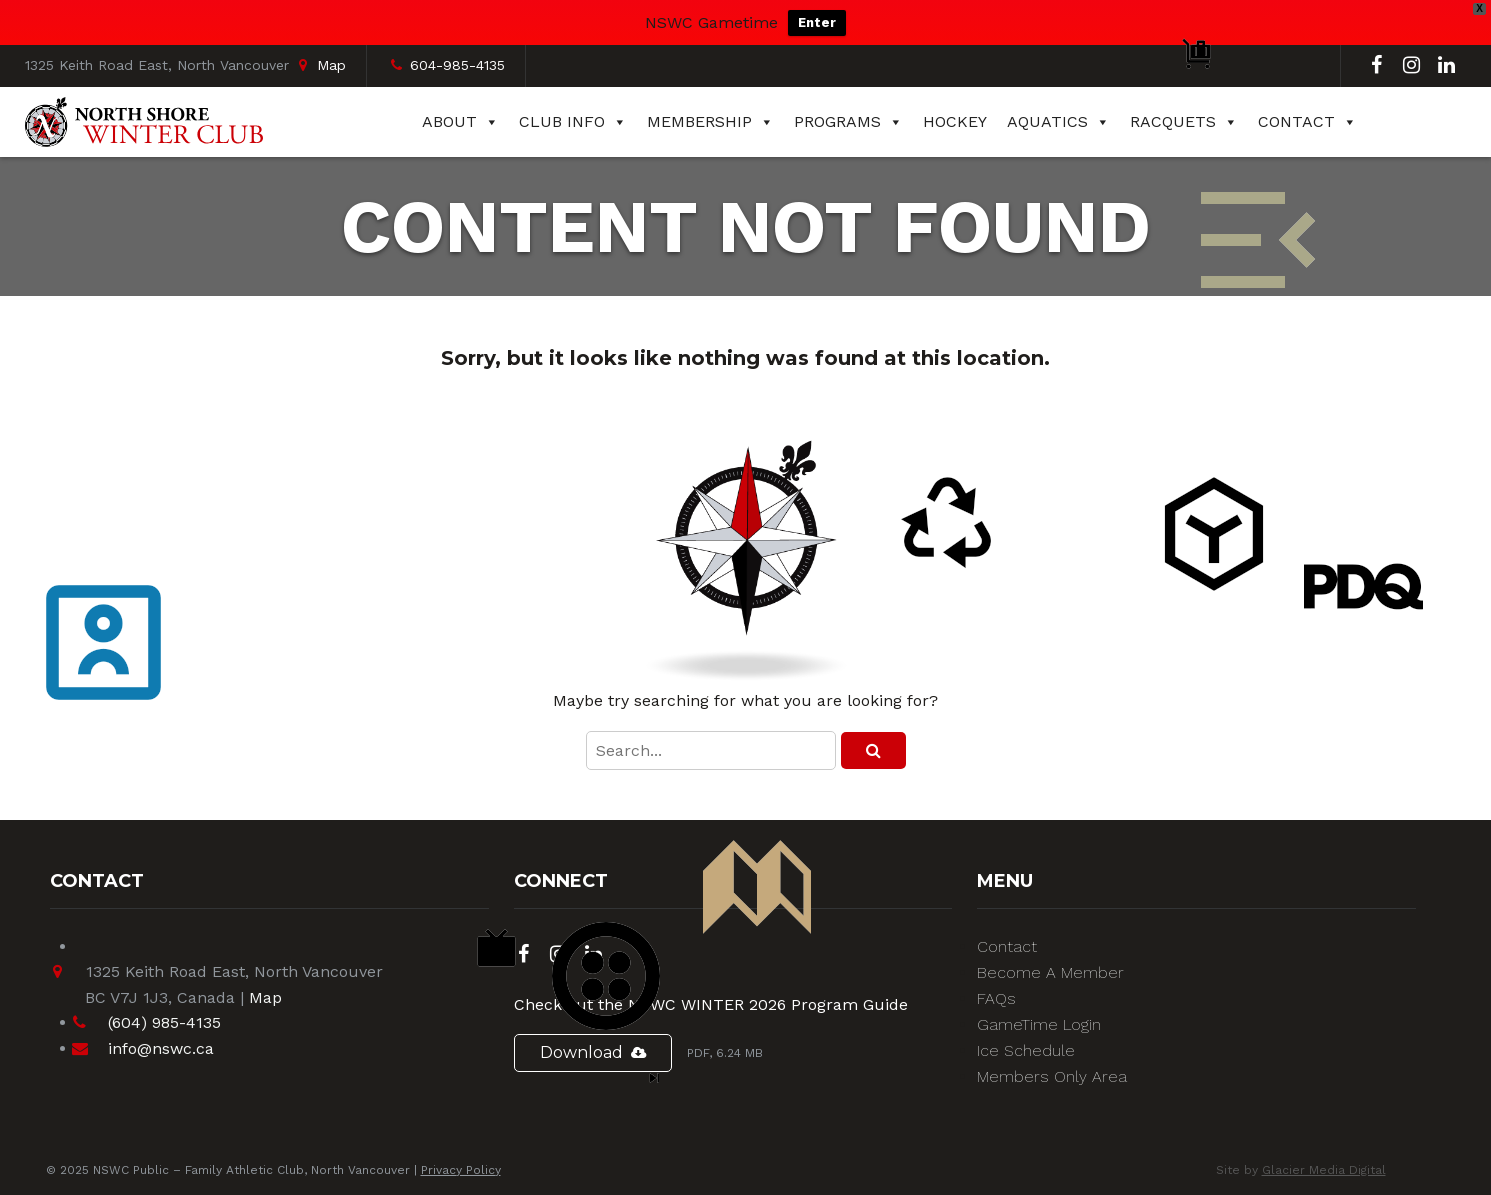  I want to click on indicates recyclable or eco-friendly content, so click(947, 520).